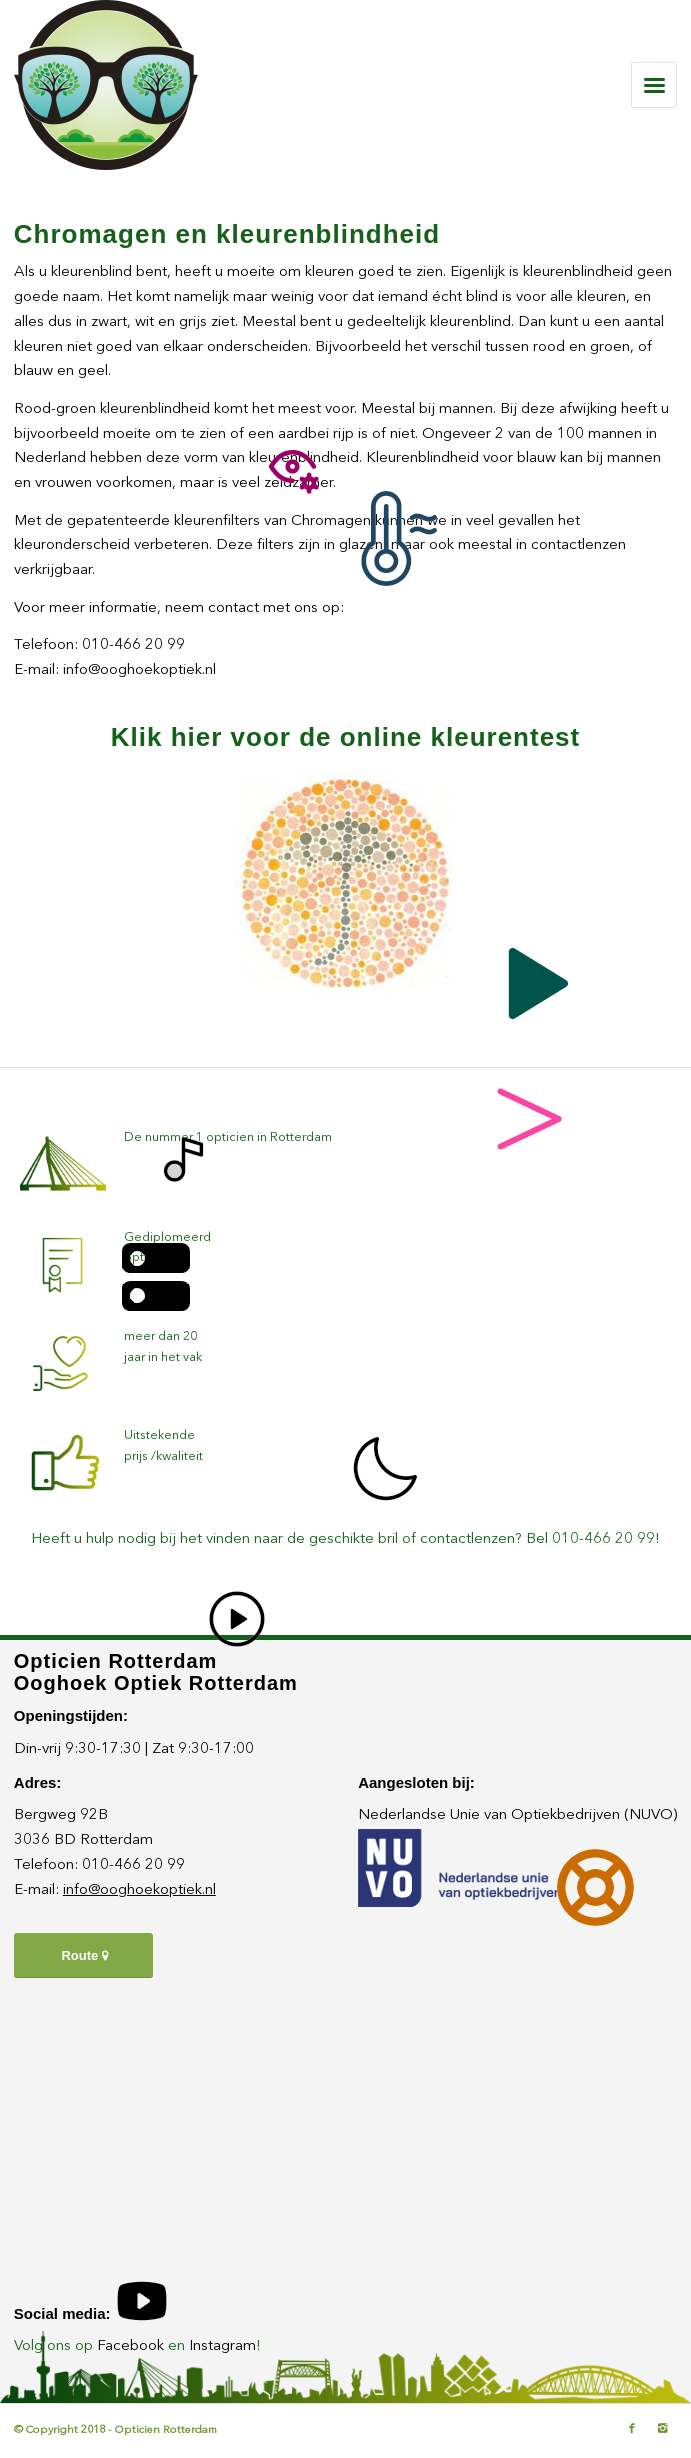  Describe the element at coordinates (525, 1119) in the screenshot. I see `navigate to the next item or page` at that location.